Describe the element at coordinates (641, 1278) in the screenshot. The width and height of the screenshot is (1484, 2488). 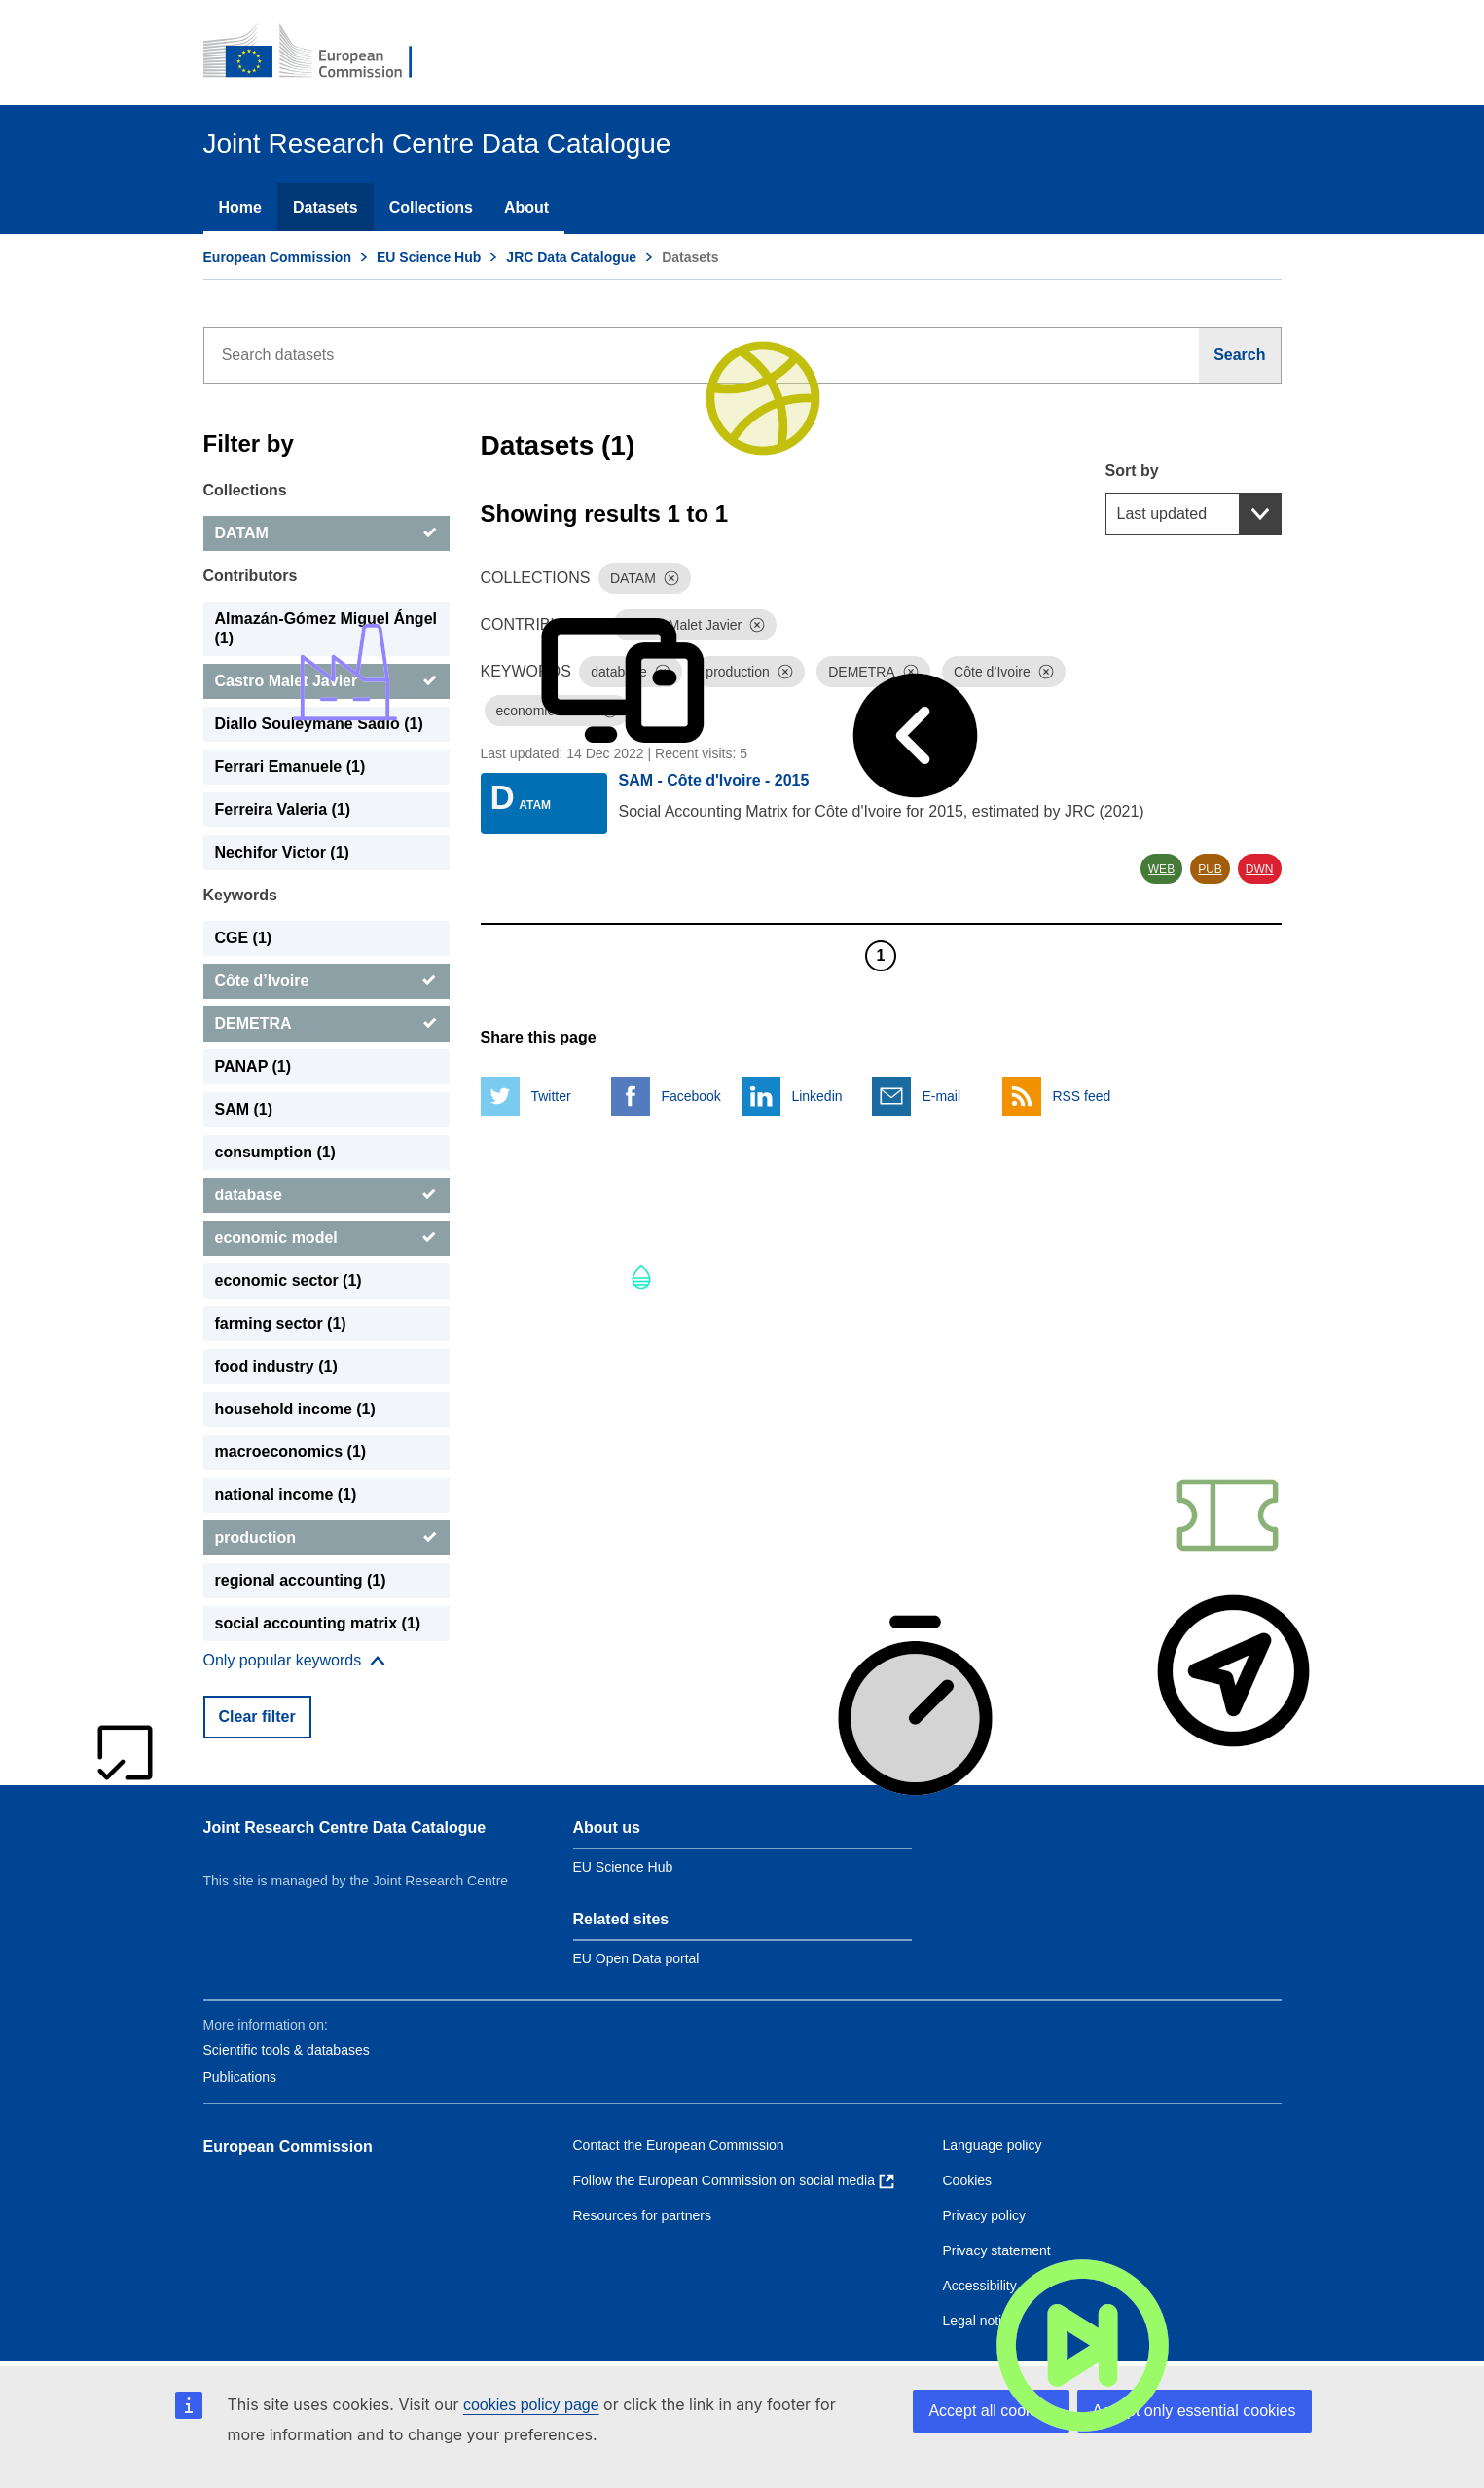
I see `indicates partial fill level or half-full status` at that location.